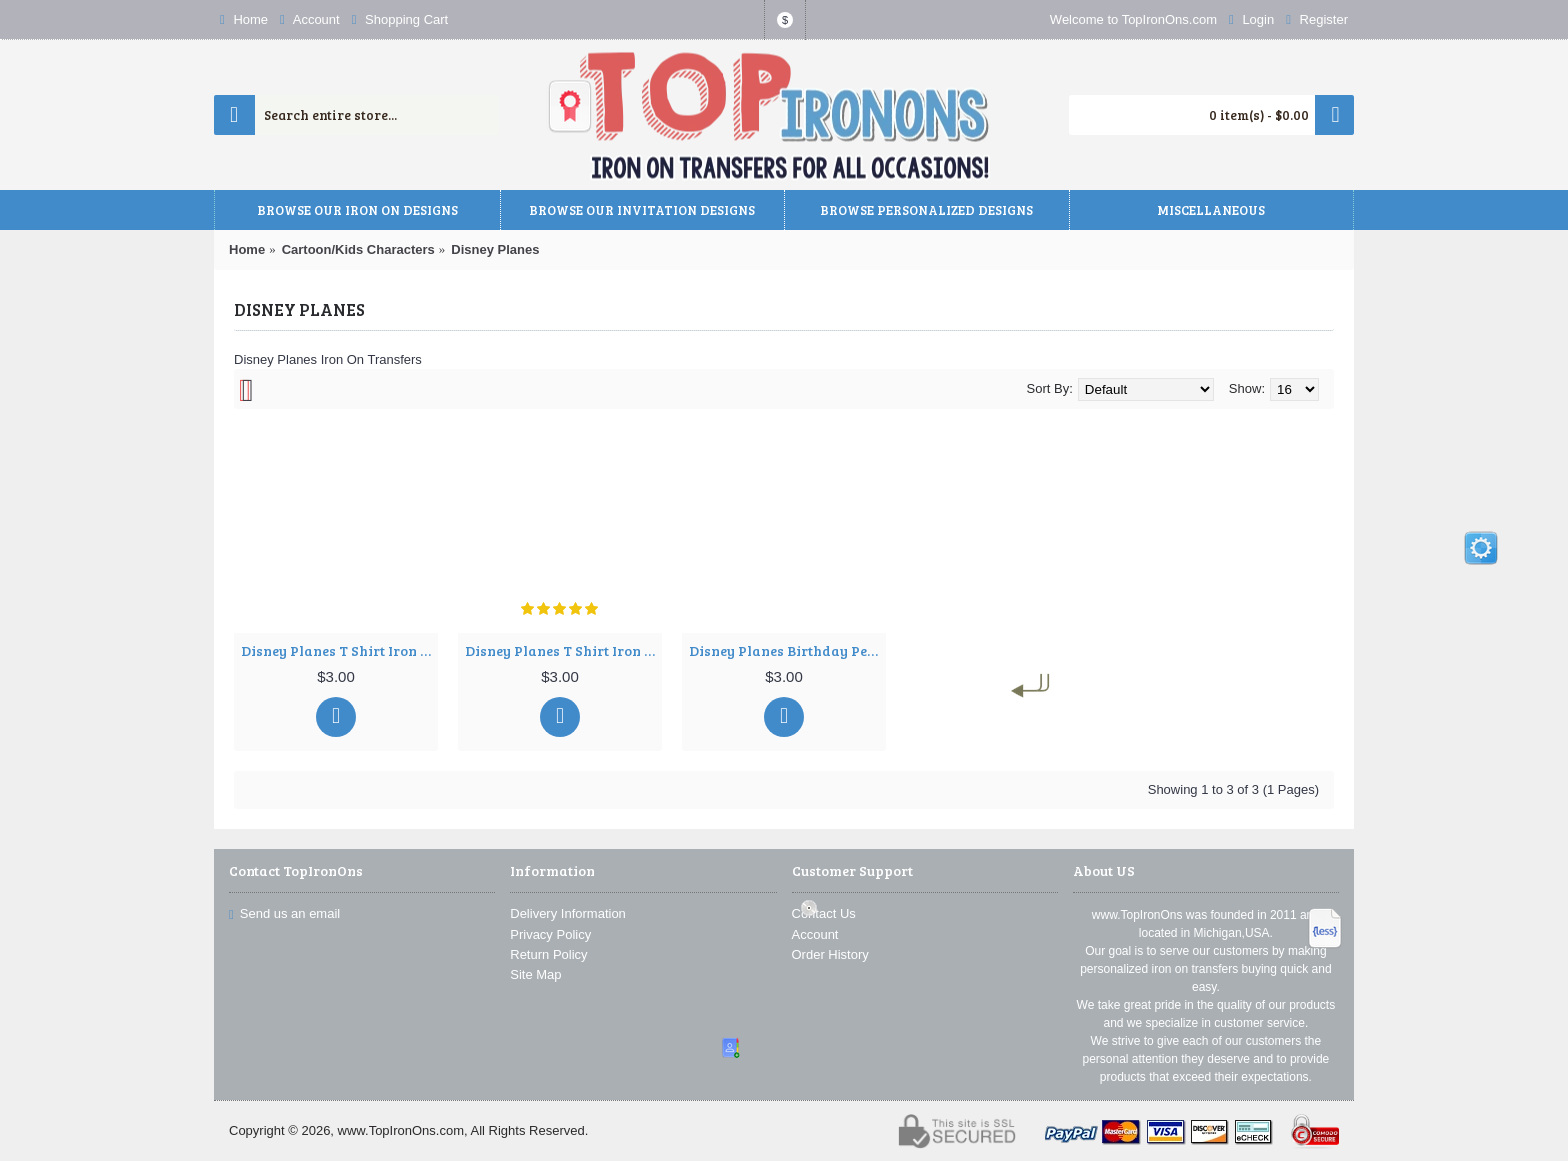 This screenshot has height=1161, width=1568. I want to click on a LESS stylesheet file, so click(1325, 928).